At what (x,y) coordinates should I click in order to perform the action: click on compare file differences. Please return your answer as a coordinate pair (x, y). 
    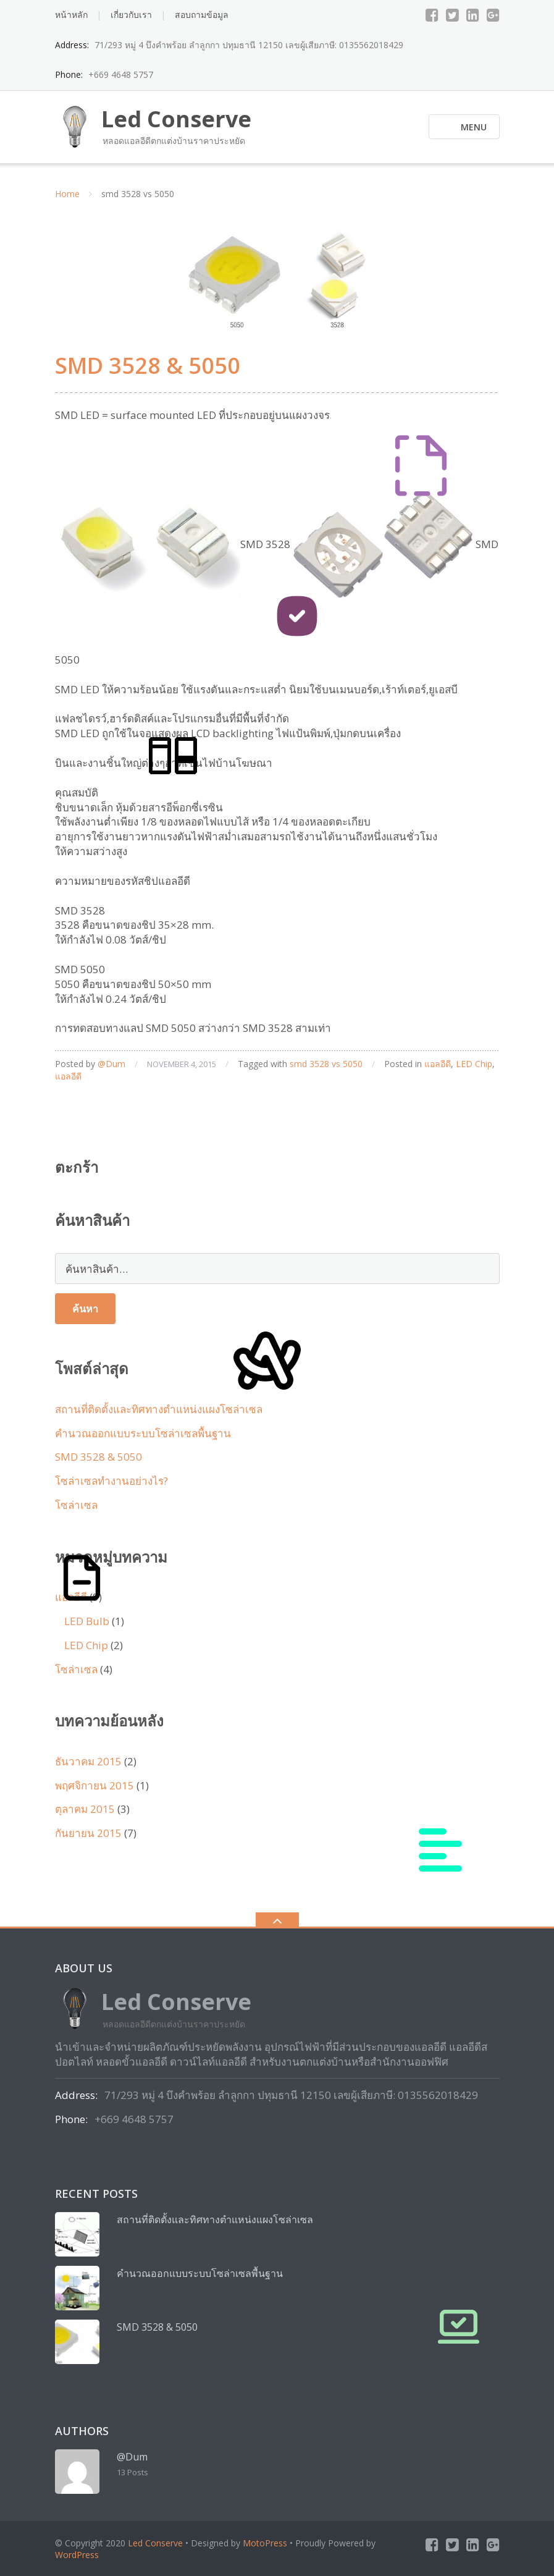
    Looking at the image, I should click on (171, 756).